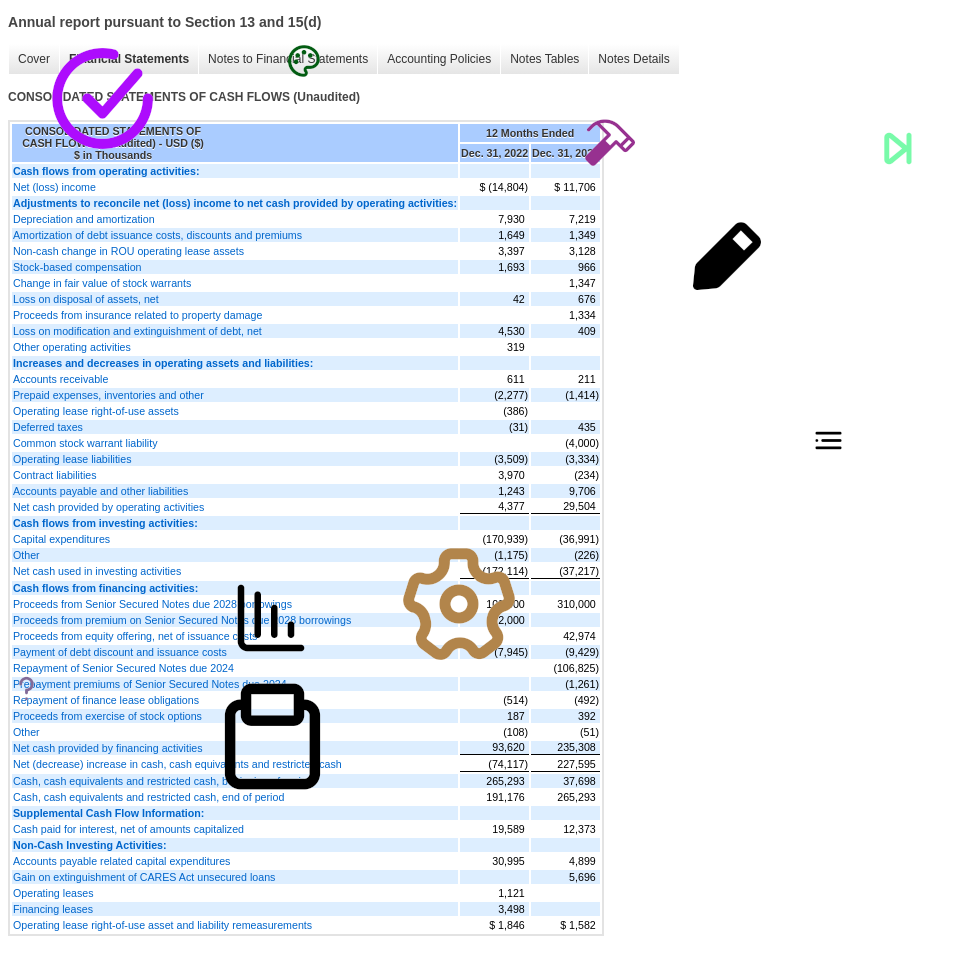 This screenshot has height=957, width=959. I want to click on open navigation menu, so click(828, 440).